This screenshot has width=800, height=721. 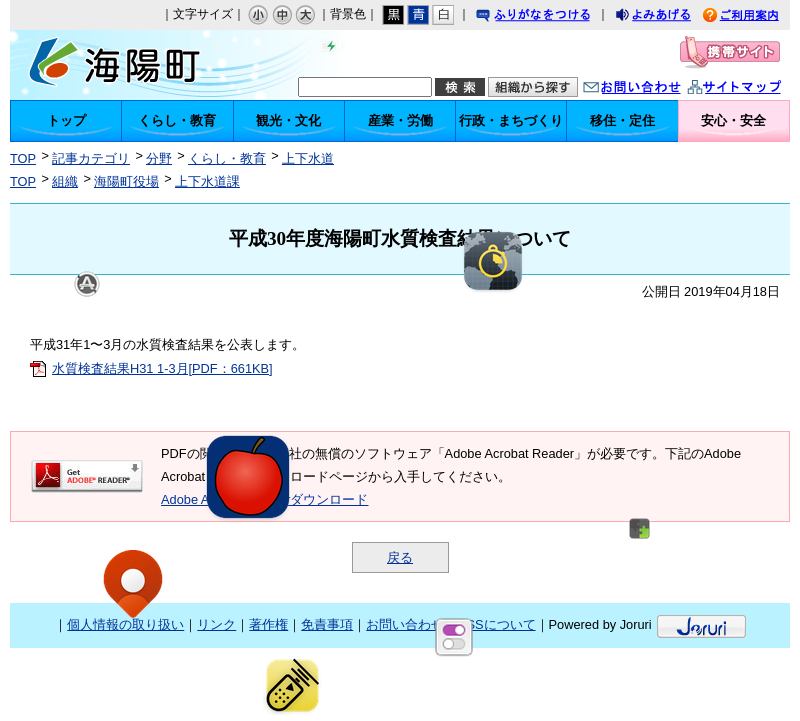 What do you see at coordinates (639, 528) in the screenshot?
I see `manage gnome shell extensions` at bounding box center [639, 528].